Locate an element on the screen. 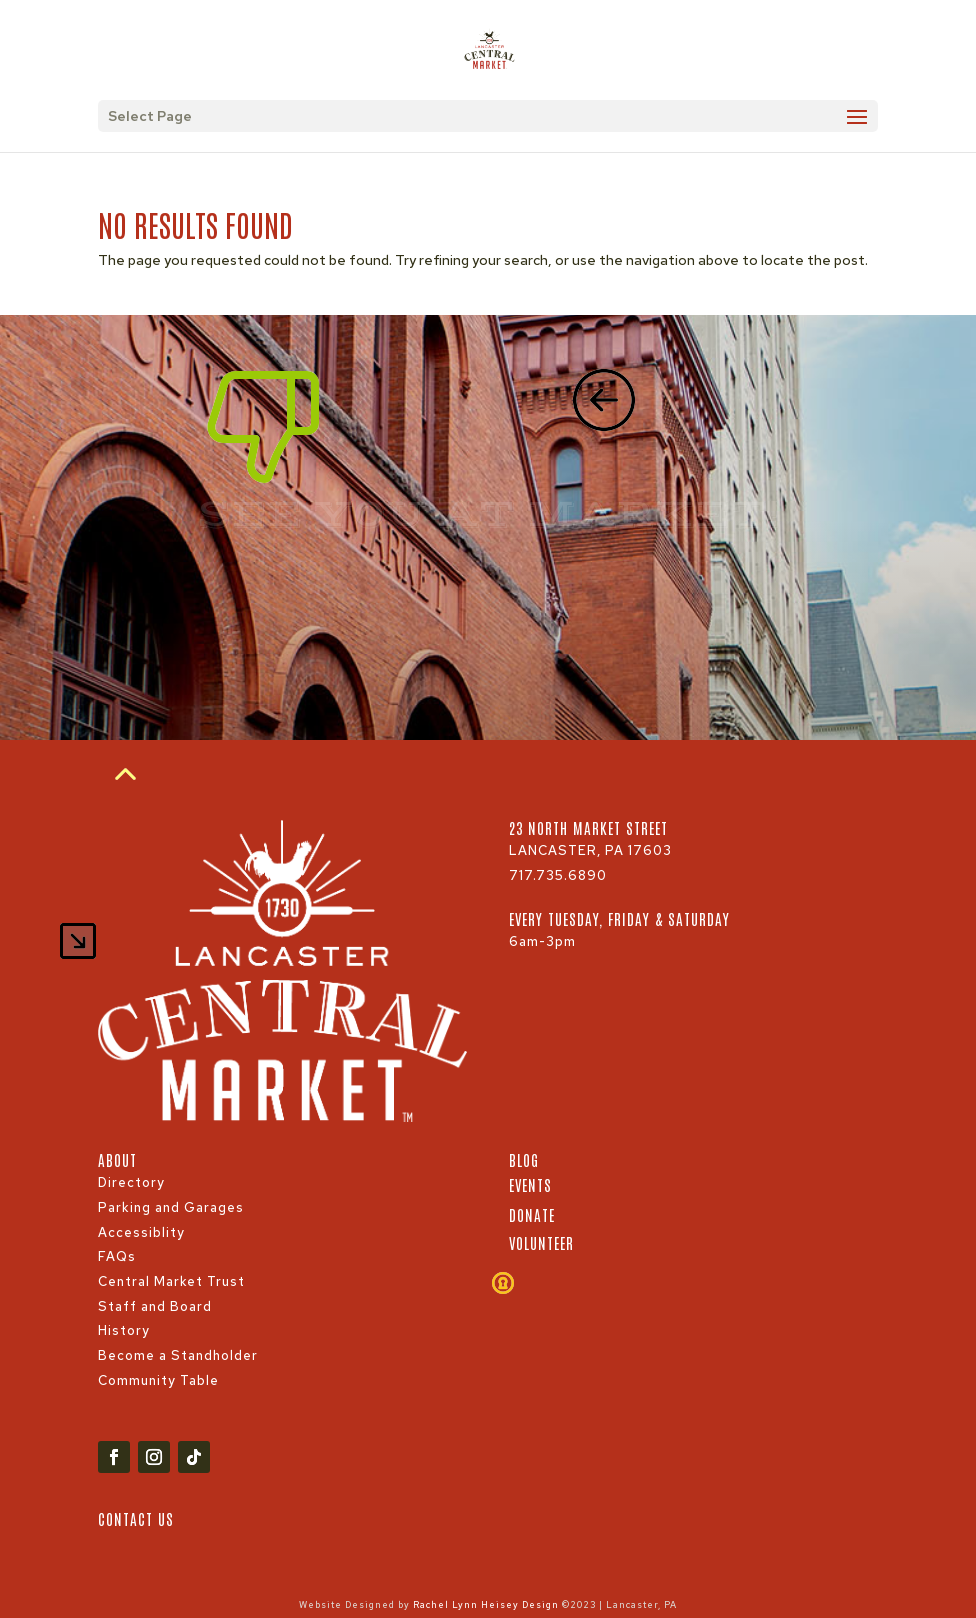  go back to the previous screen is located at coordinates (604, 400).